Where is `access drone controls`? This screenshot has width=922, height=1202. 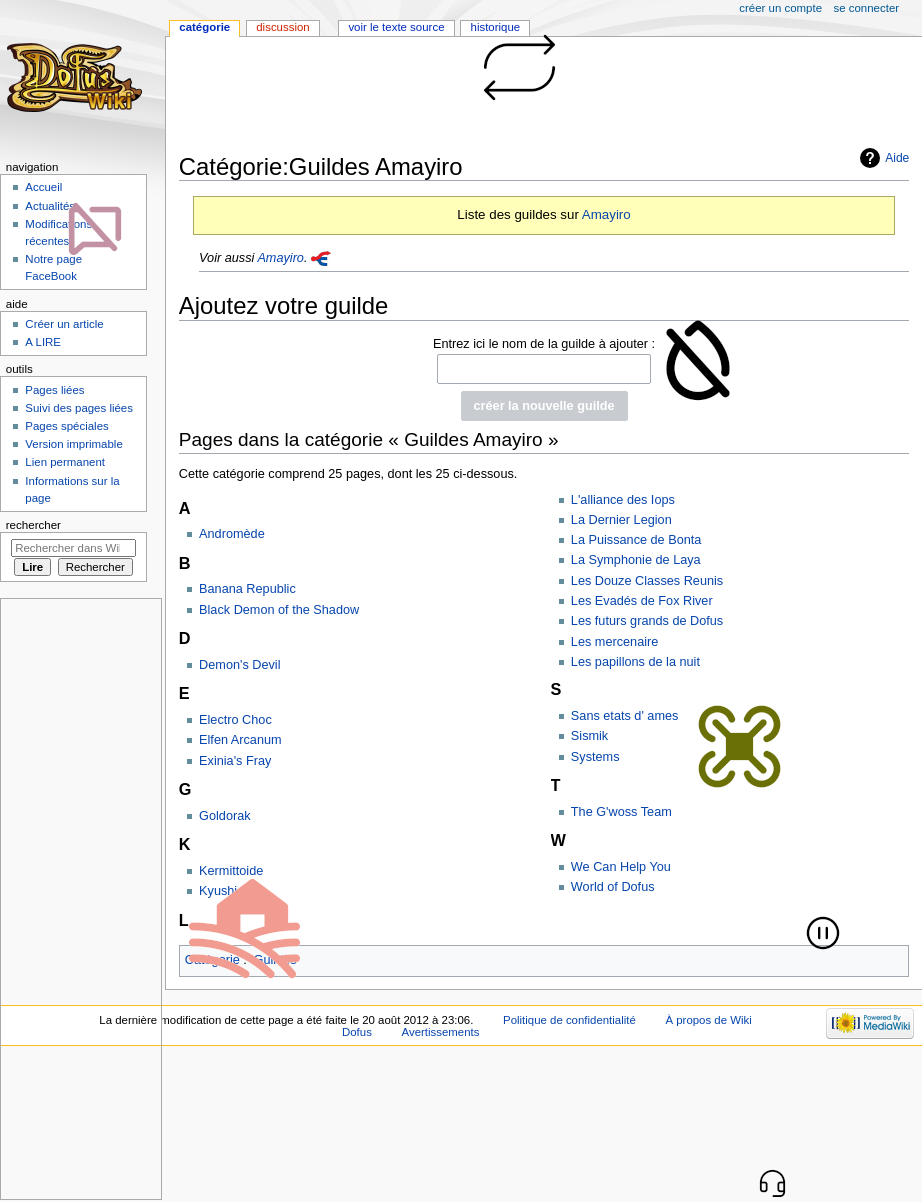 access drone controls is located at coordinates (739, 746).